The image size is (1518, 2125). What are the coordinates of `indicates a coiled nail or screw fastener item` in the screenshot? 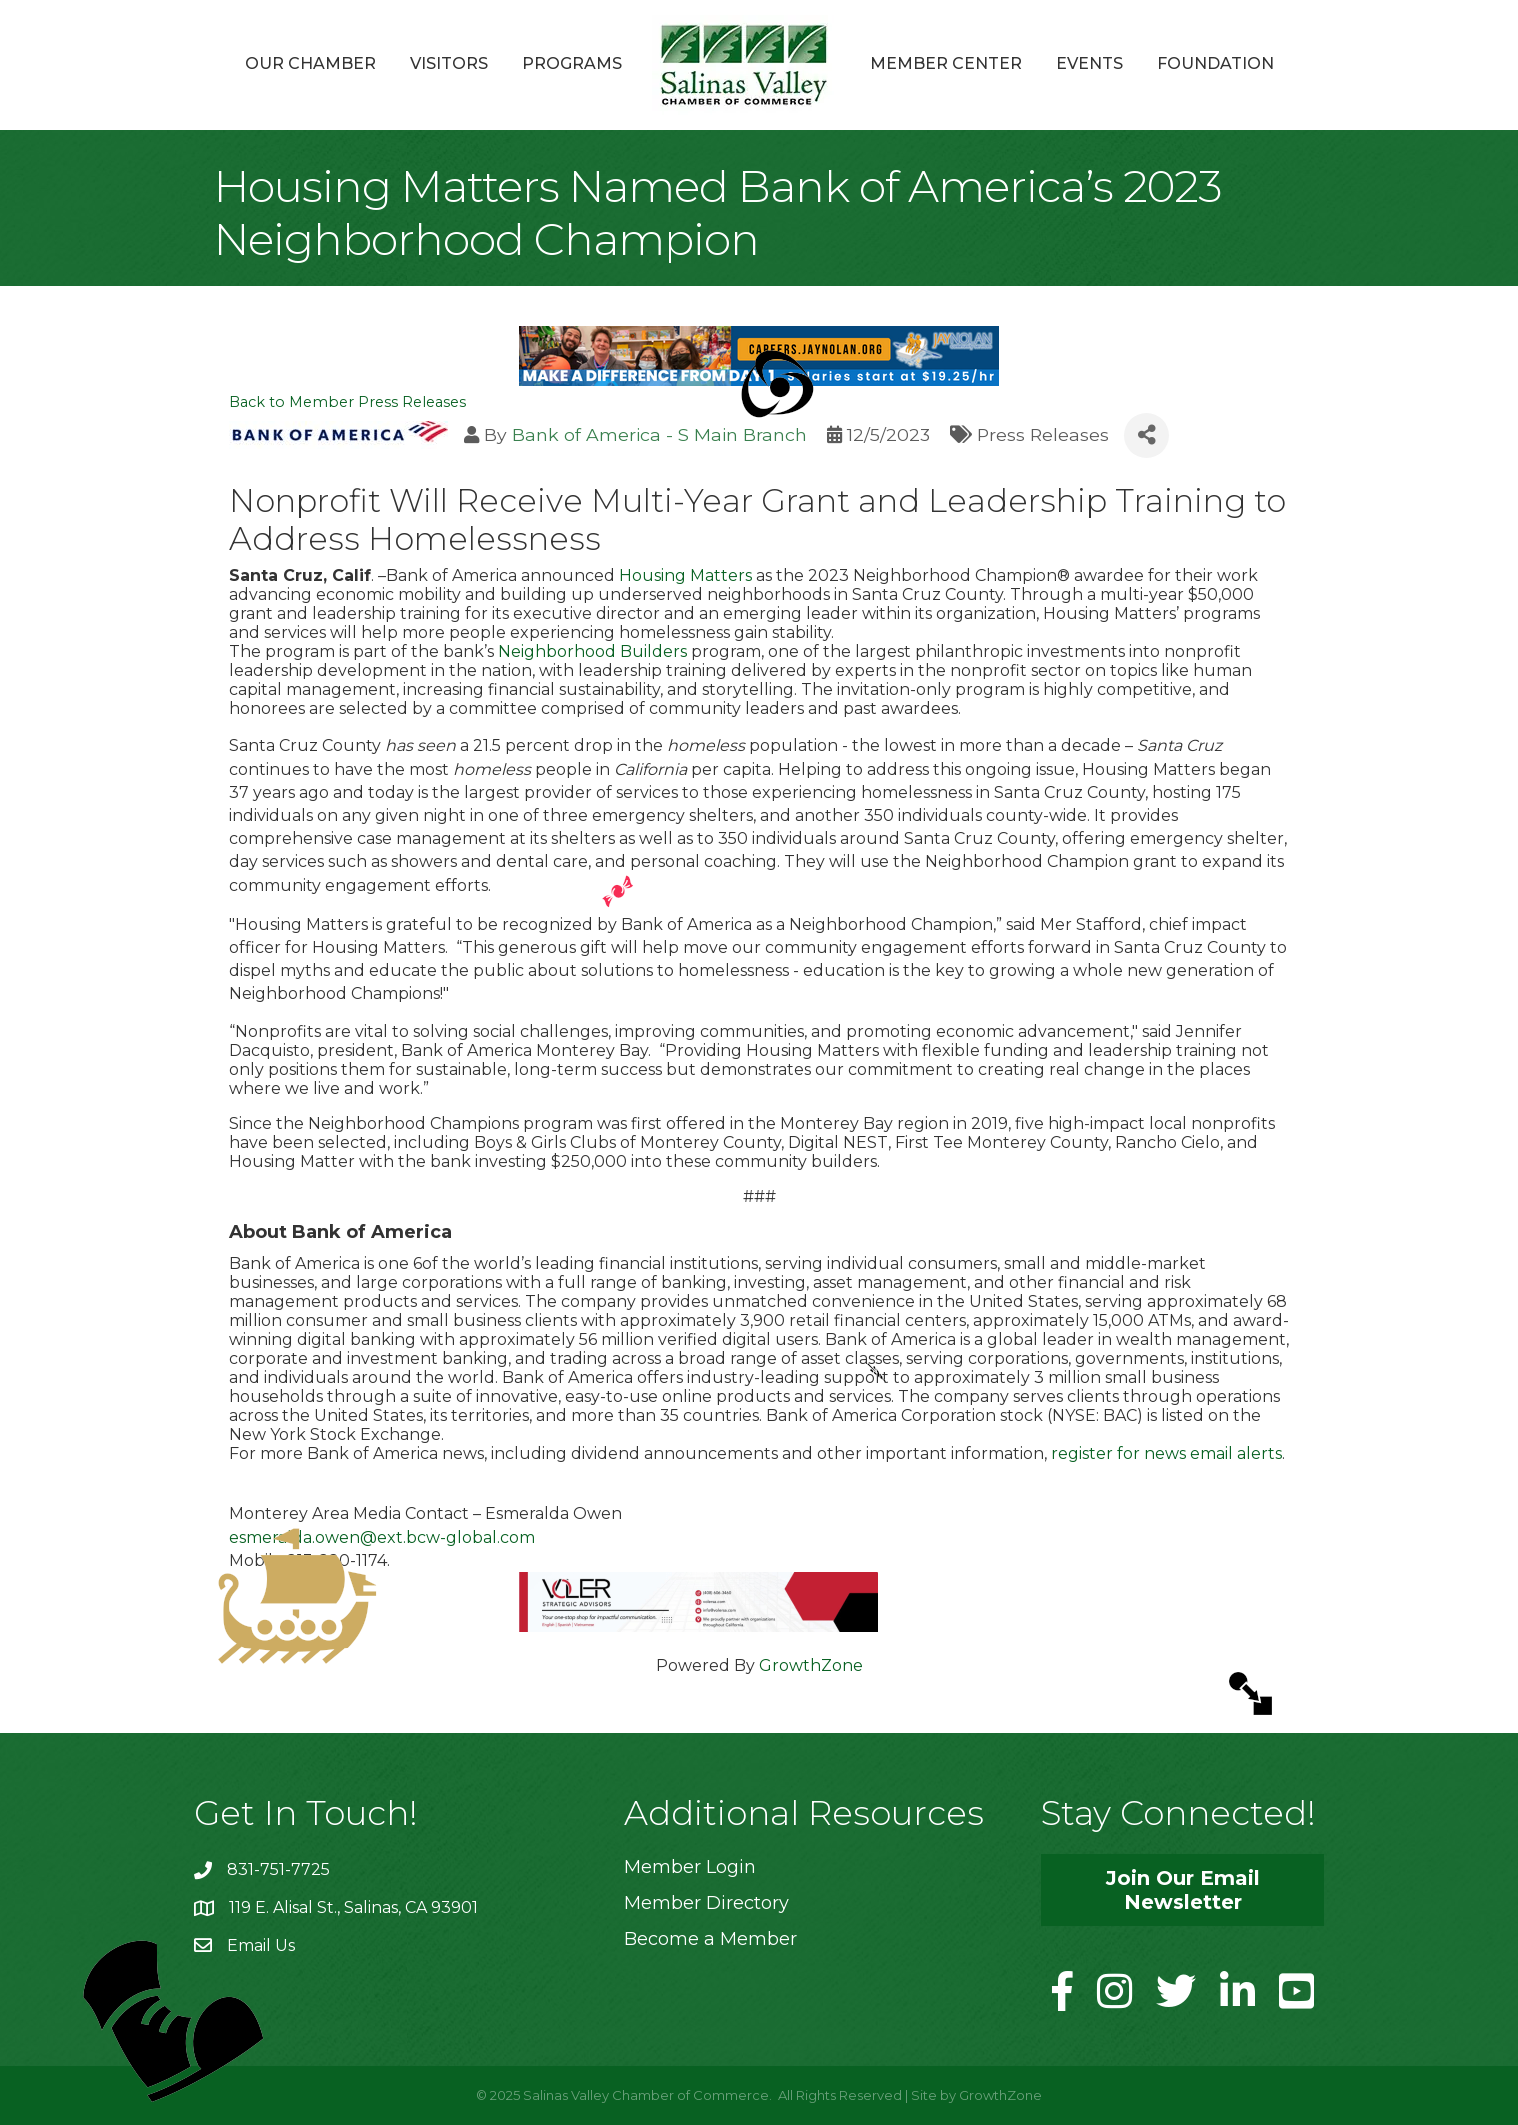 It's located at (877, 1373).